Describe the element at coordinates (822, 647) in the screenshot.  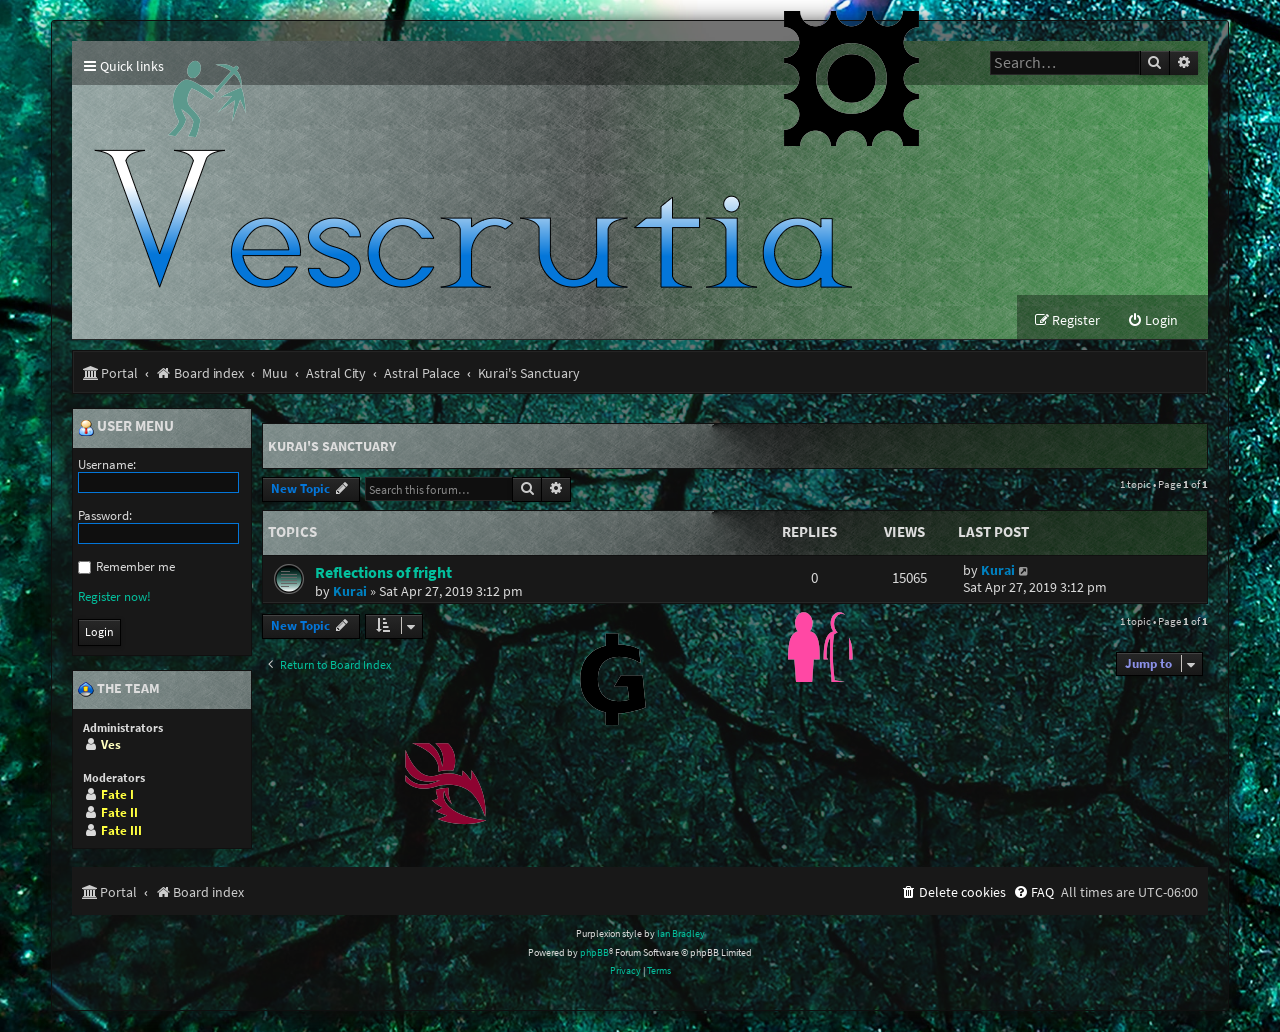
I see `indicates a follower or companion is active` at that location.